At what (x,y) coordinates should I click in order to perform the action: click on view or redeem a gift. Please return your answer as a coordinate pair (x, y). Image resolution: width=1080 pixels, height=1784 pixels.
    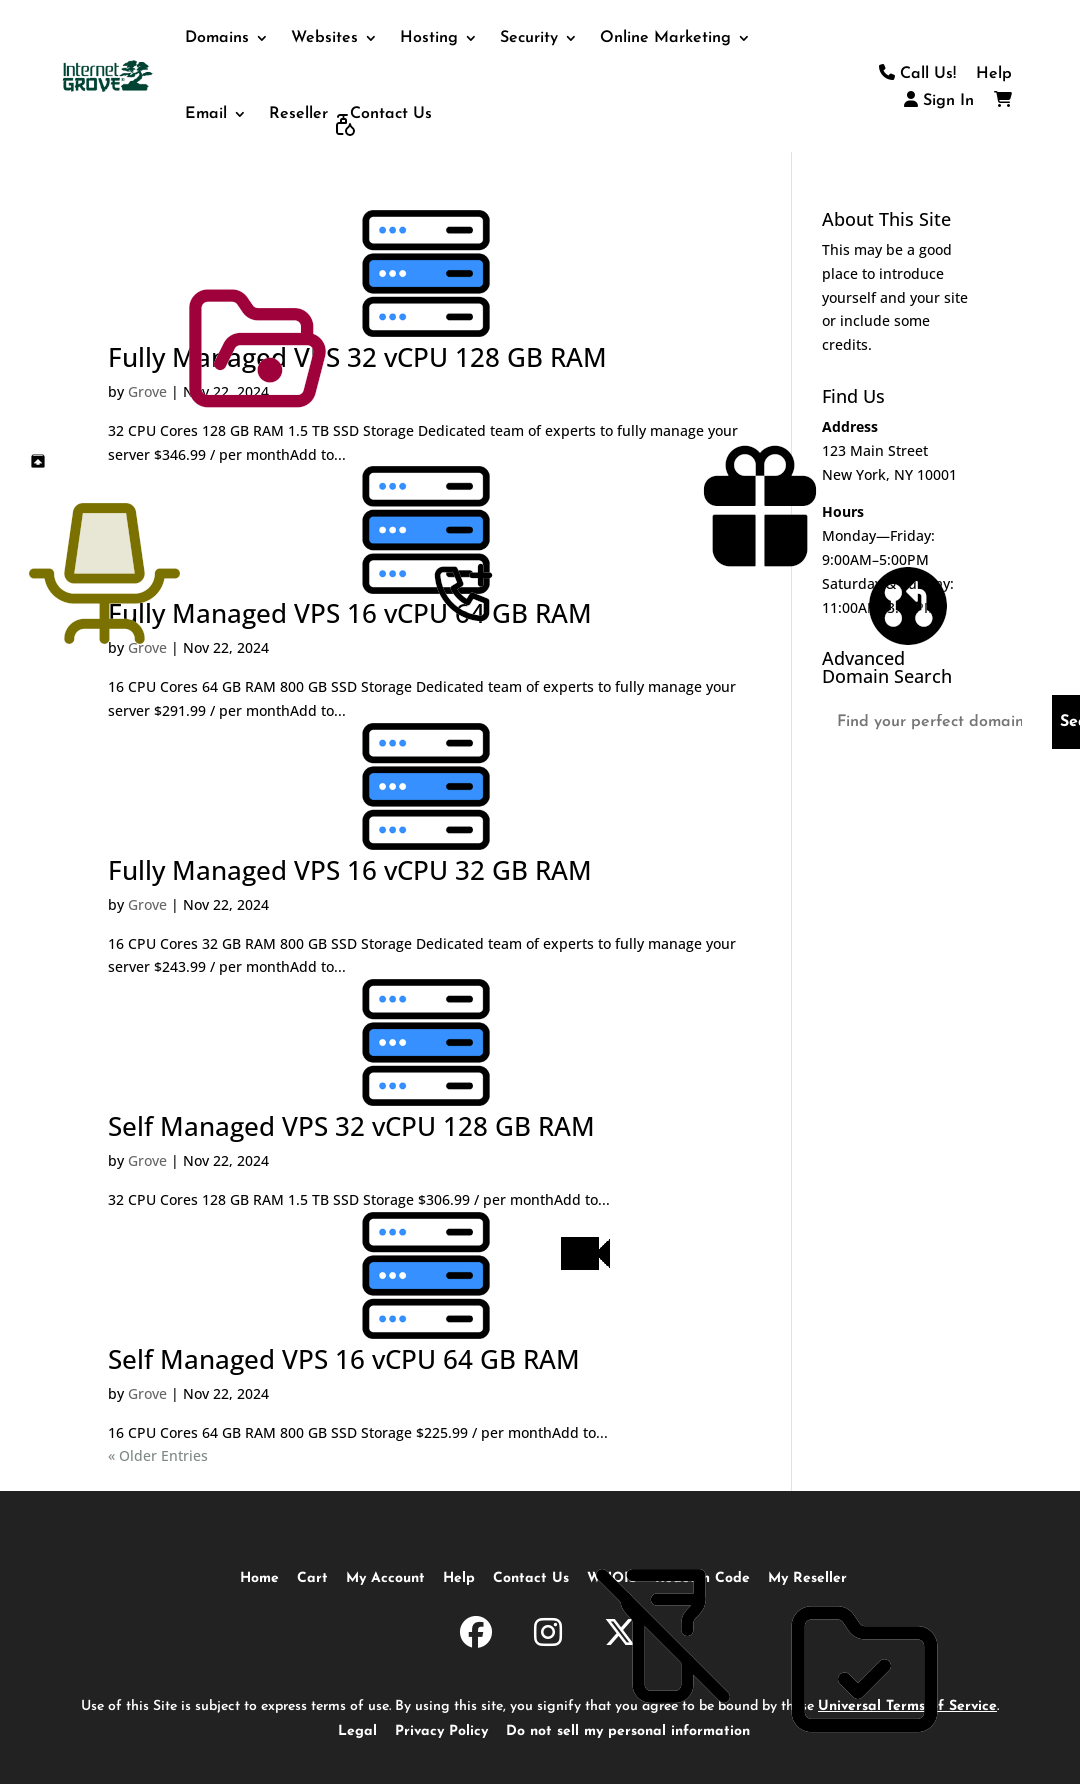
    Looking at the image, I should click on (760, 506).